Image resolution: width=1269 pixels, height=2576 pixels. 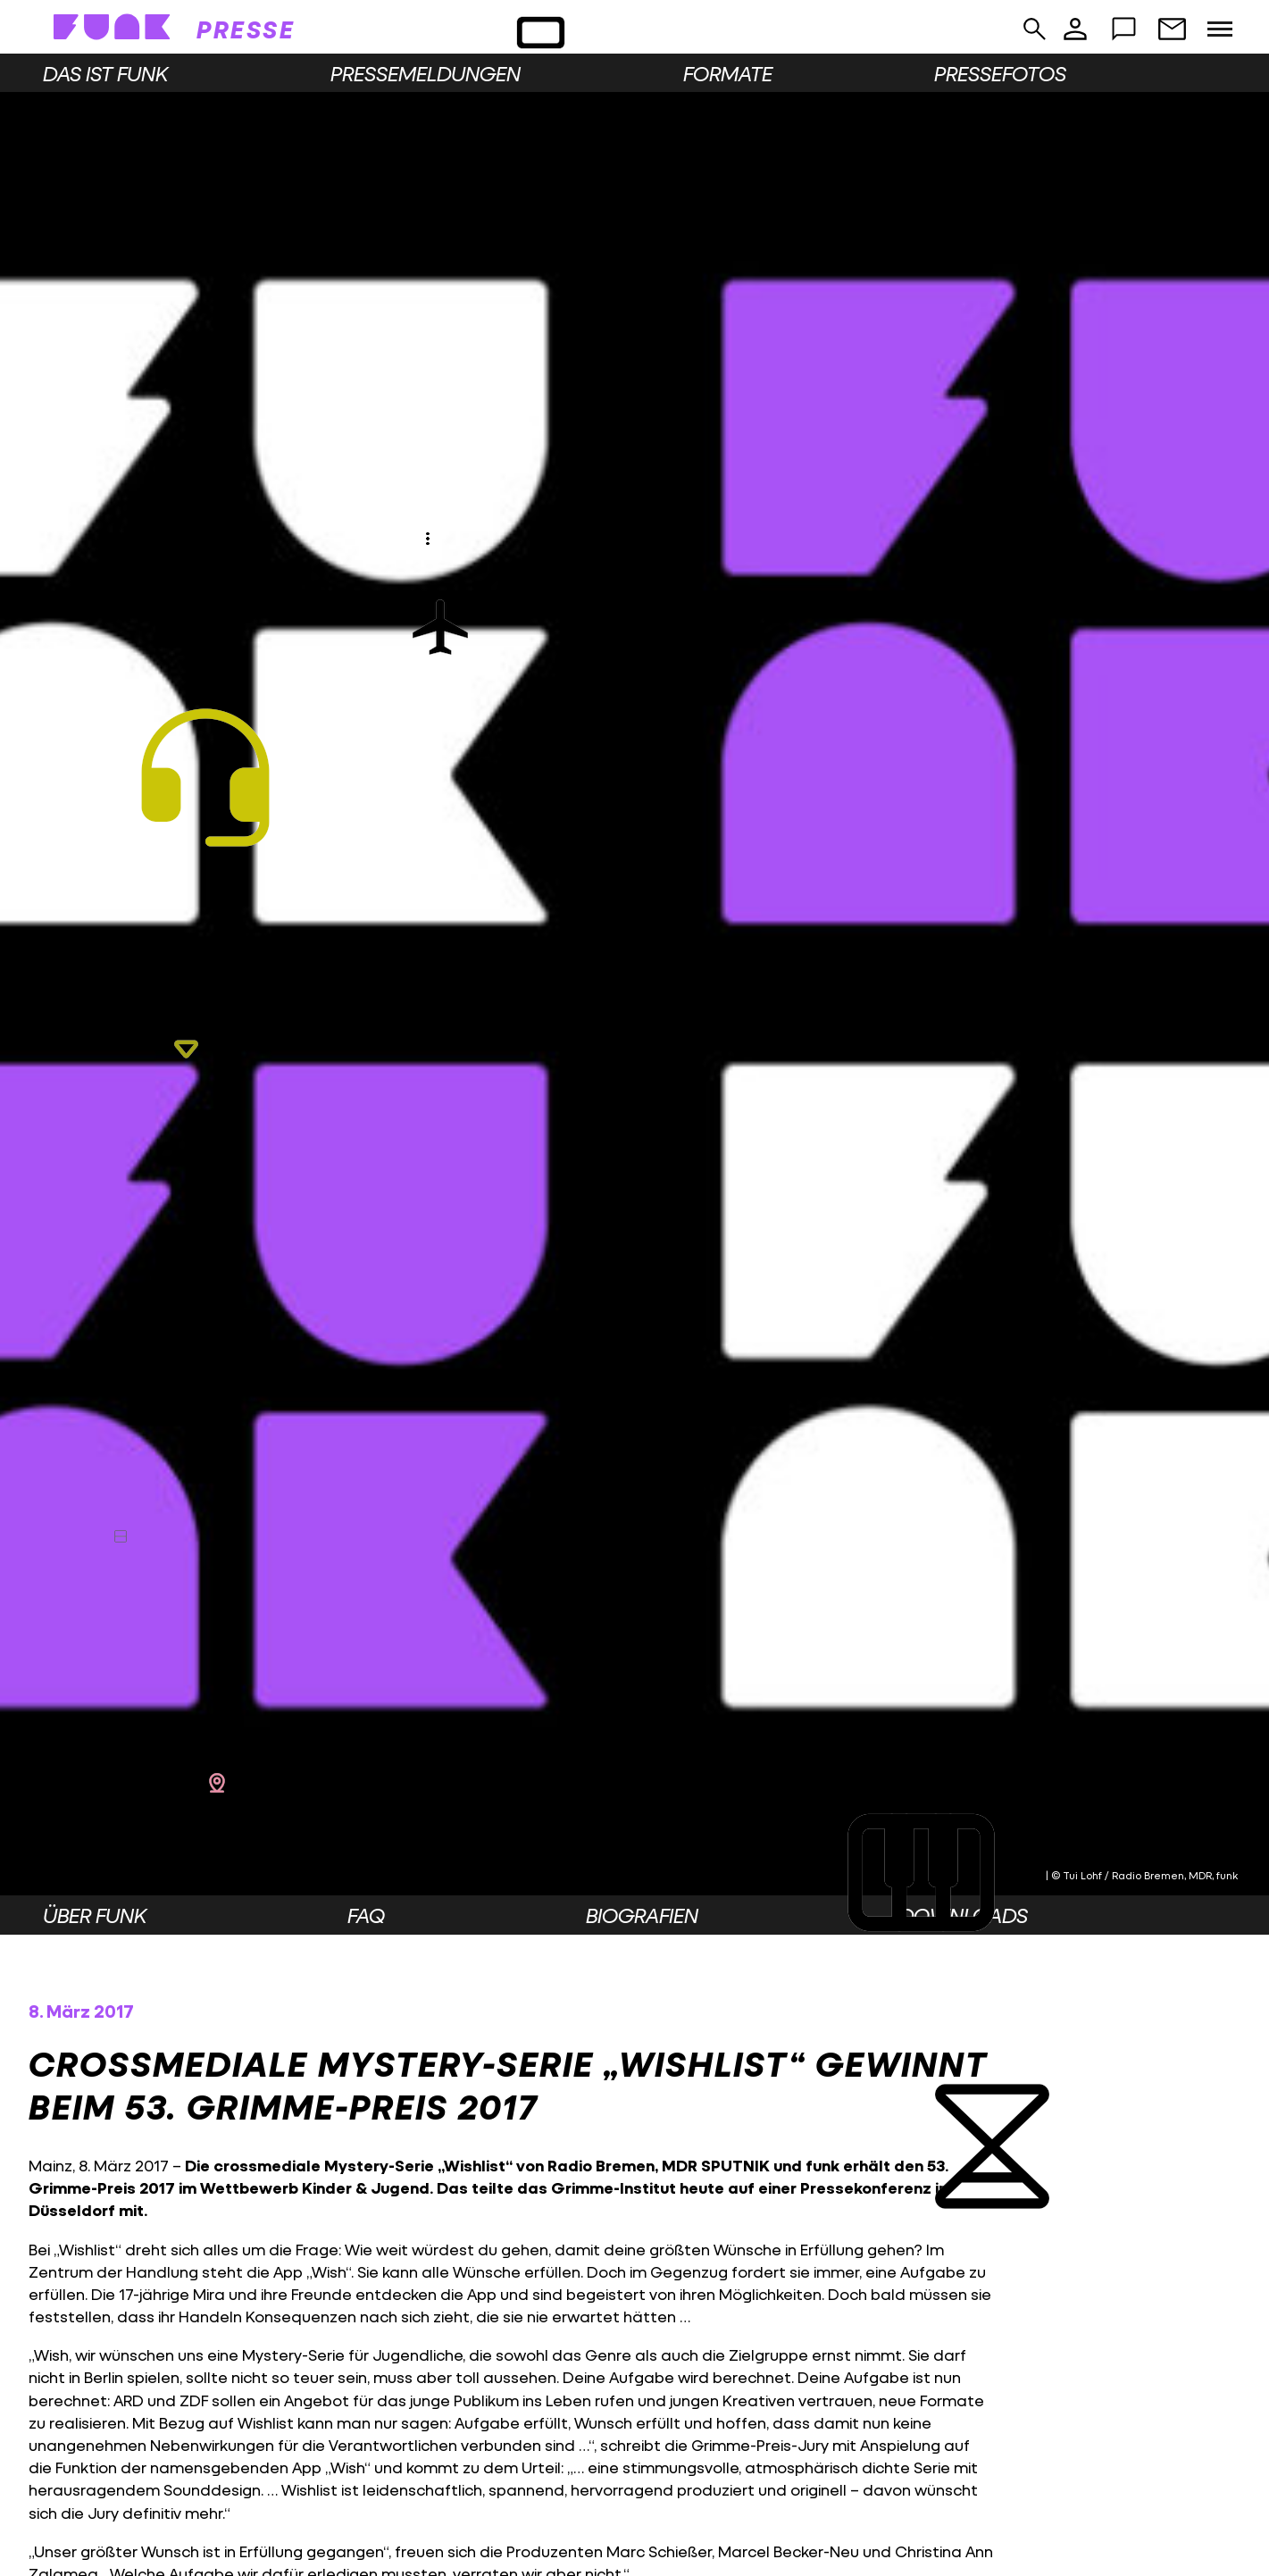 I want to click on open additional options menu, so click(x=428, y=539).